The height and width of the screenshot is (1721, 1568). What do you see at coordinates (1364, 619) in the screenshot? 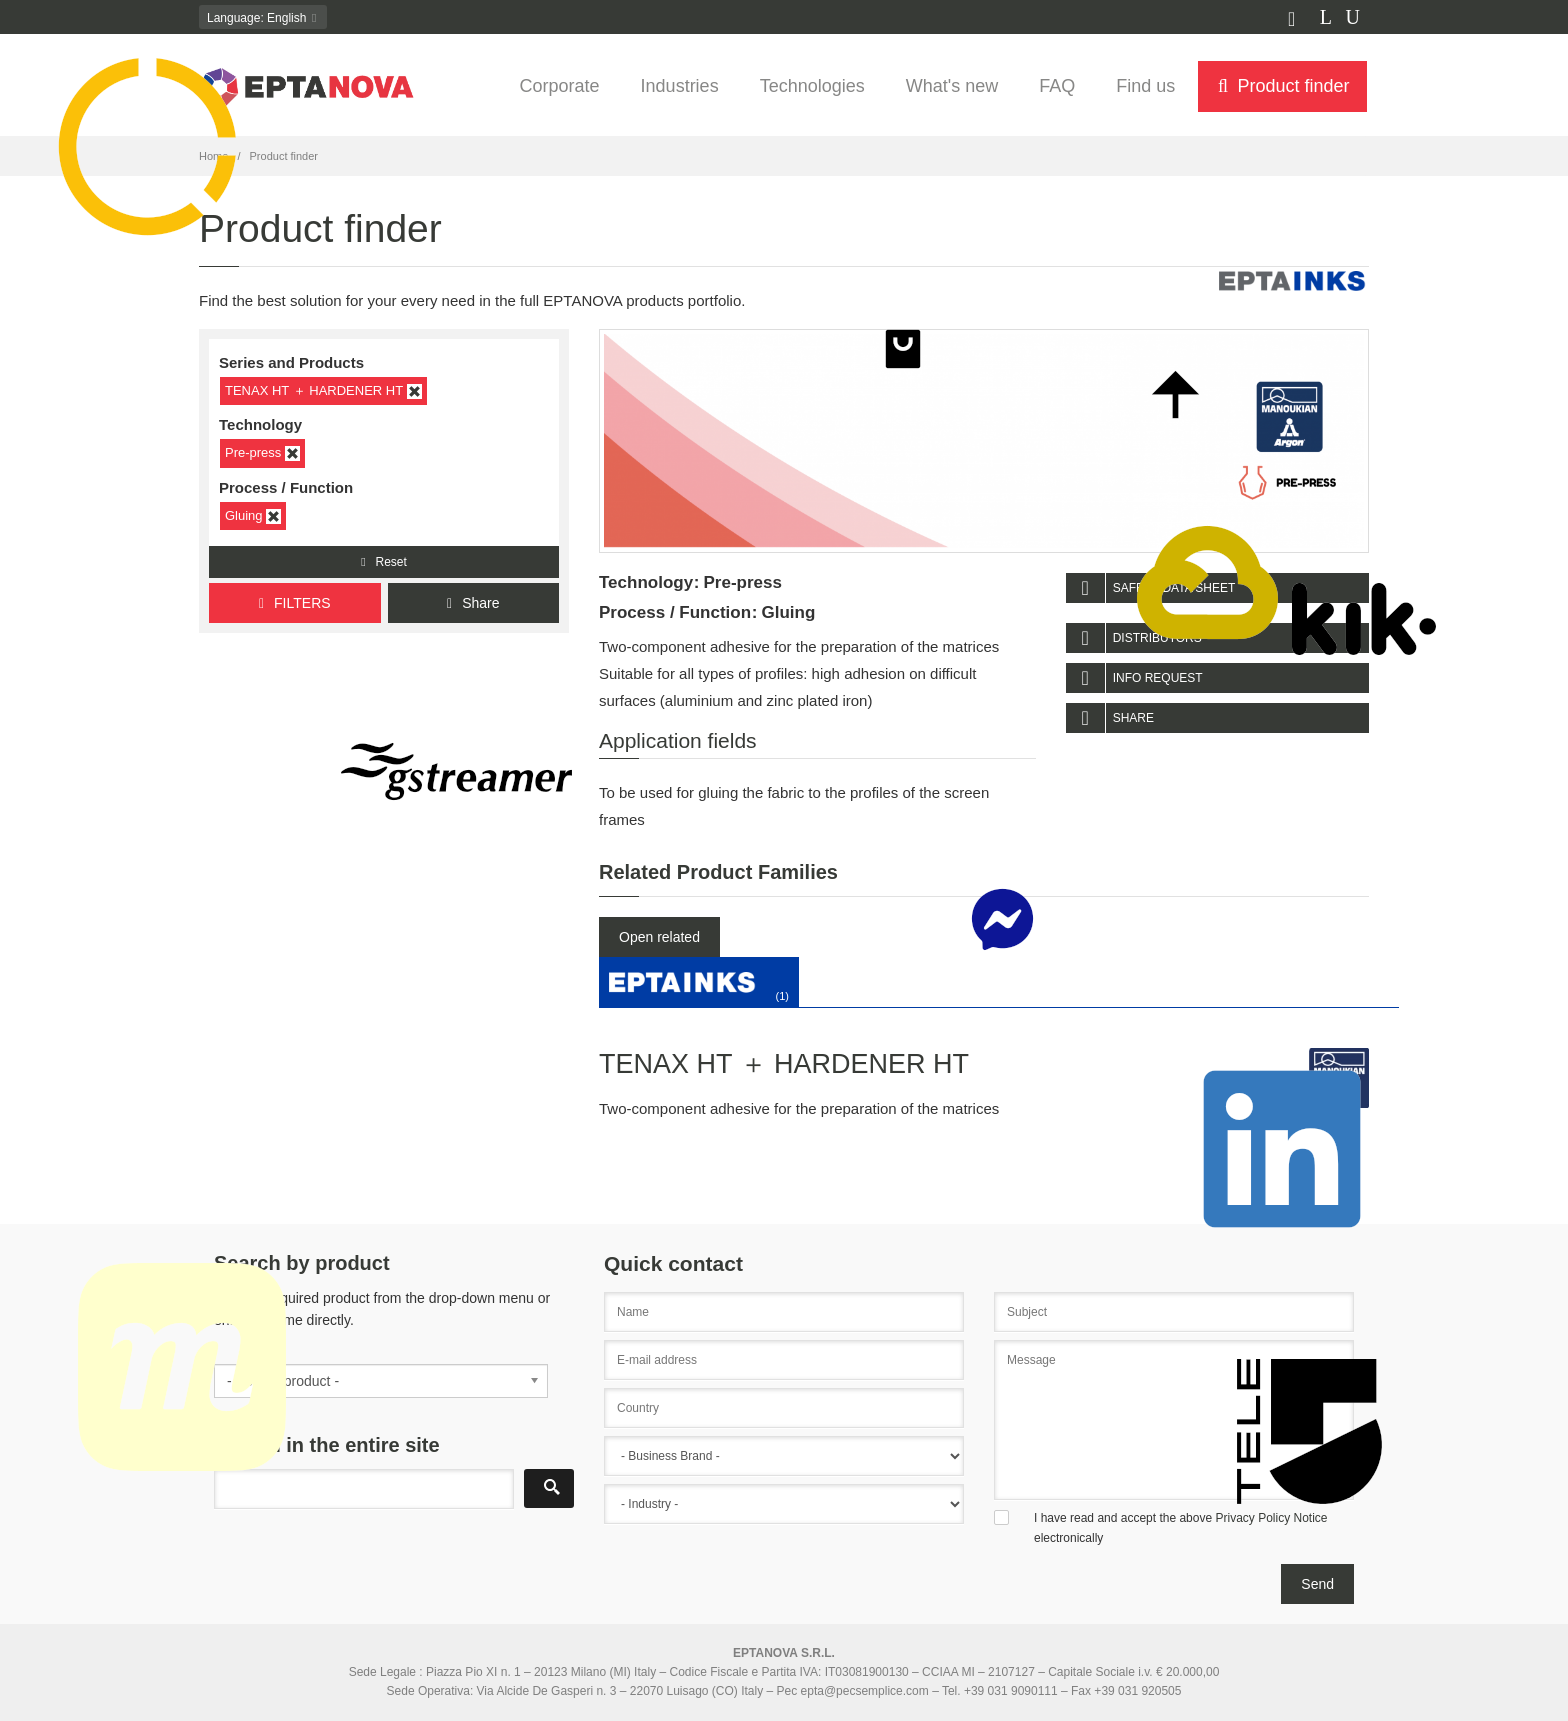
I see `open kik messenger app` at bounding box center [1364, 619].